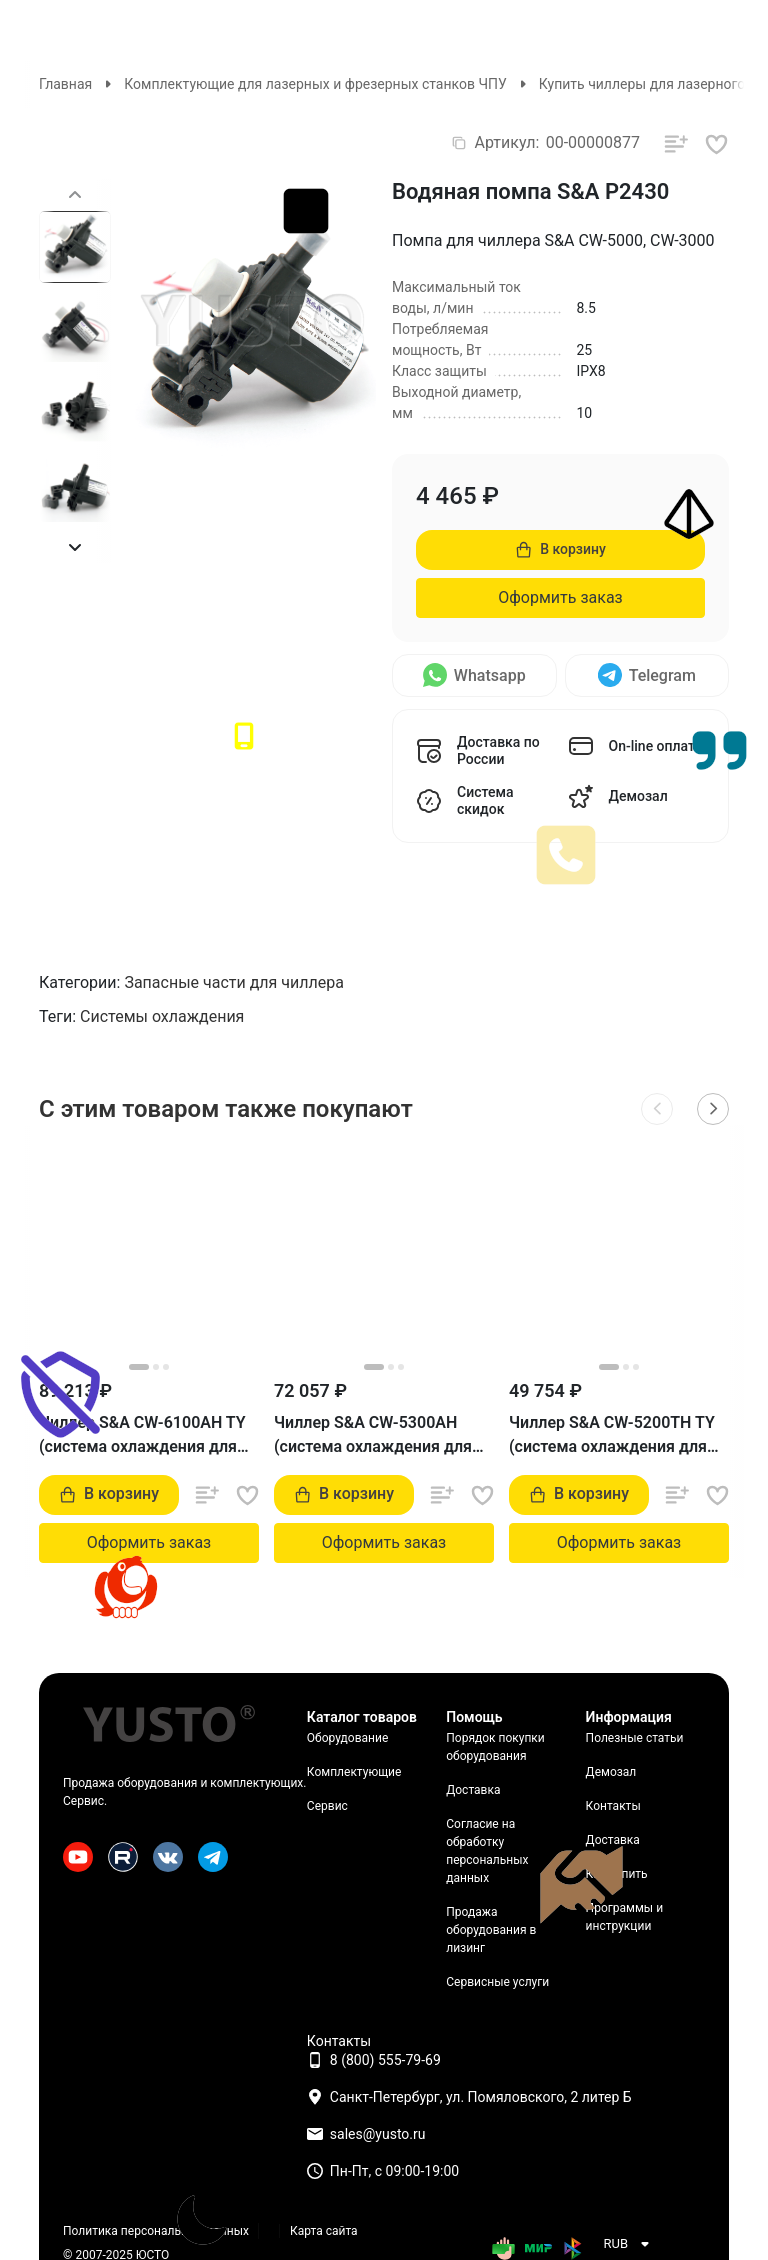 The height and width of the screenshot is (2260, 768). I want to click on tap to make a phone call, so click(566, 855).